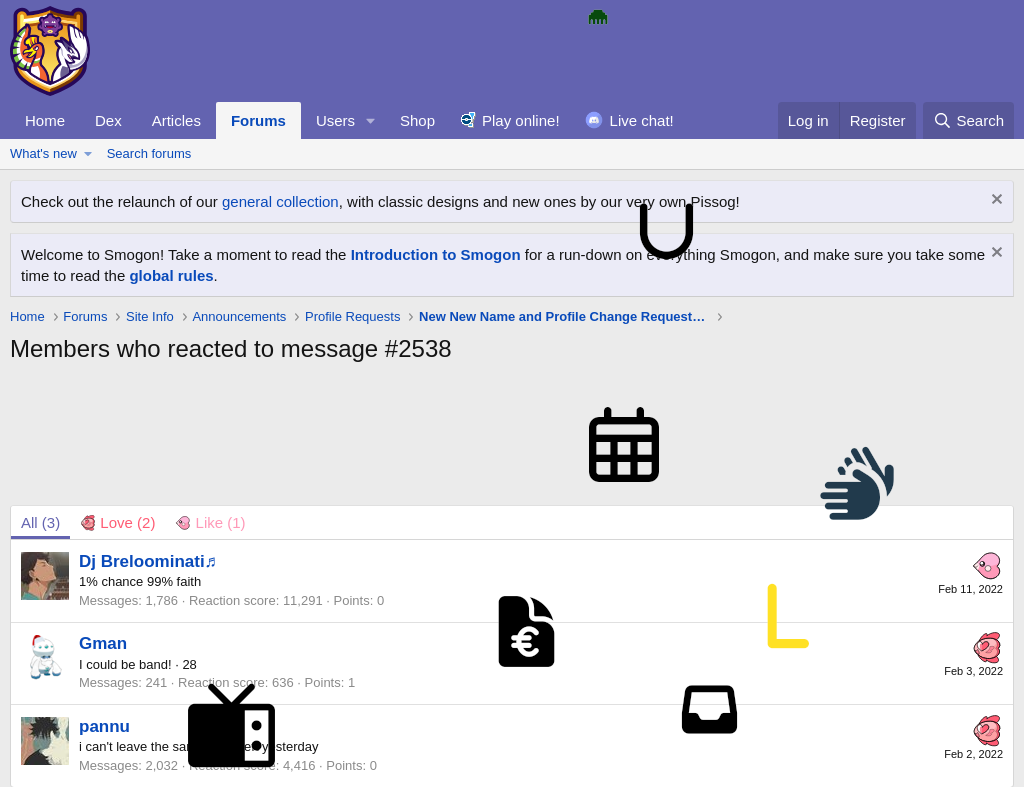  I want to click on ethernet or wired network connection, so click(598, 17).